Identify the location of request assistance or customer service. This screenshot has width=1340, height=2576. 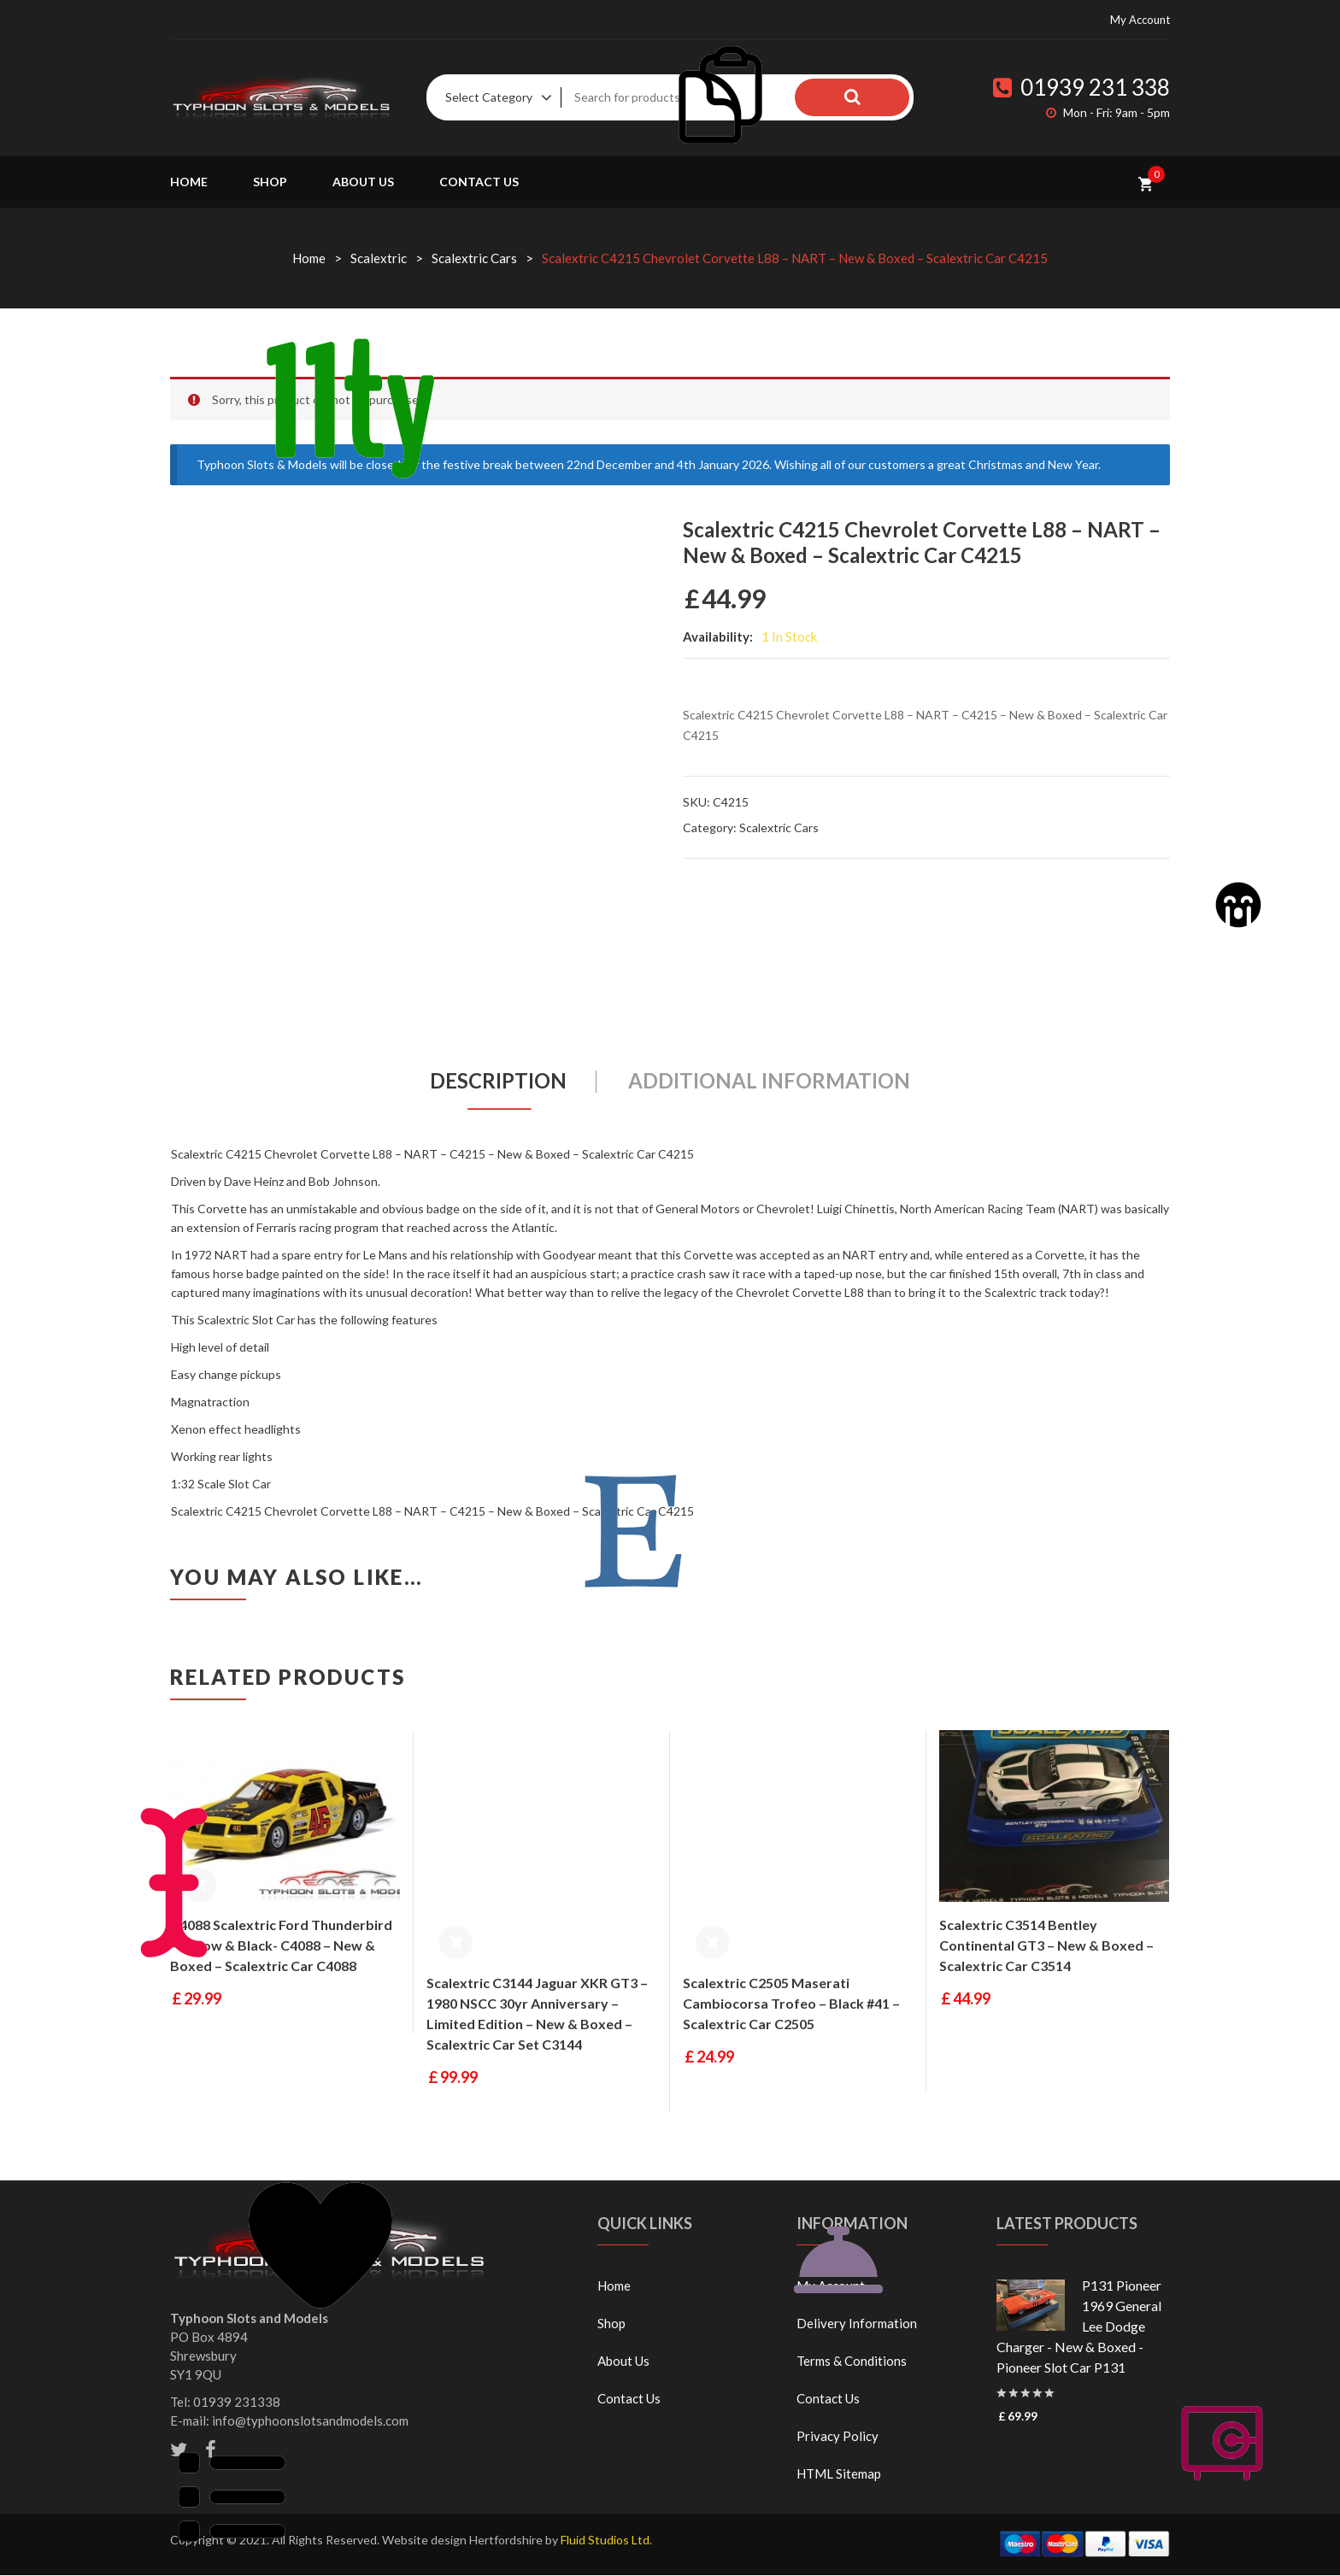
(838, 2260).